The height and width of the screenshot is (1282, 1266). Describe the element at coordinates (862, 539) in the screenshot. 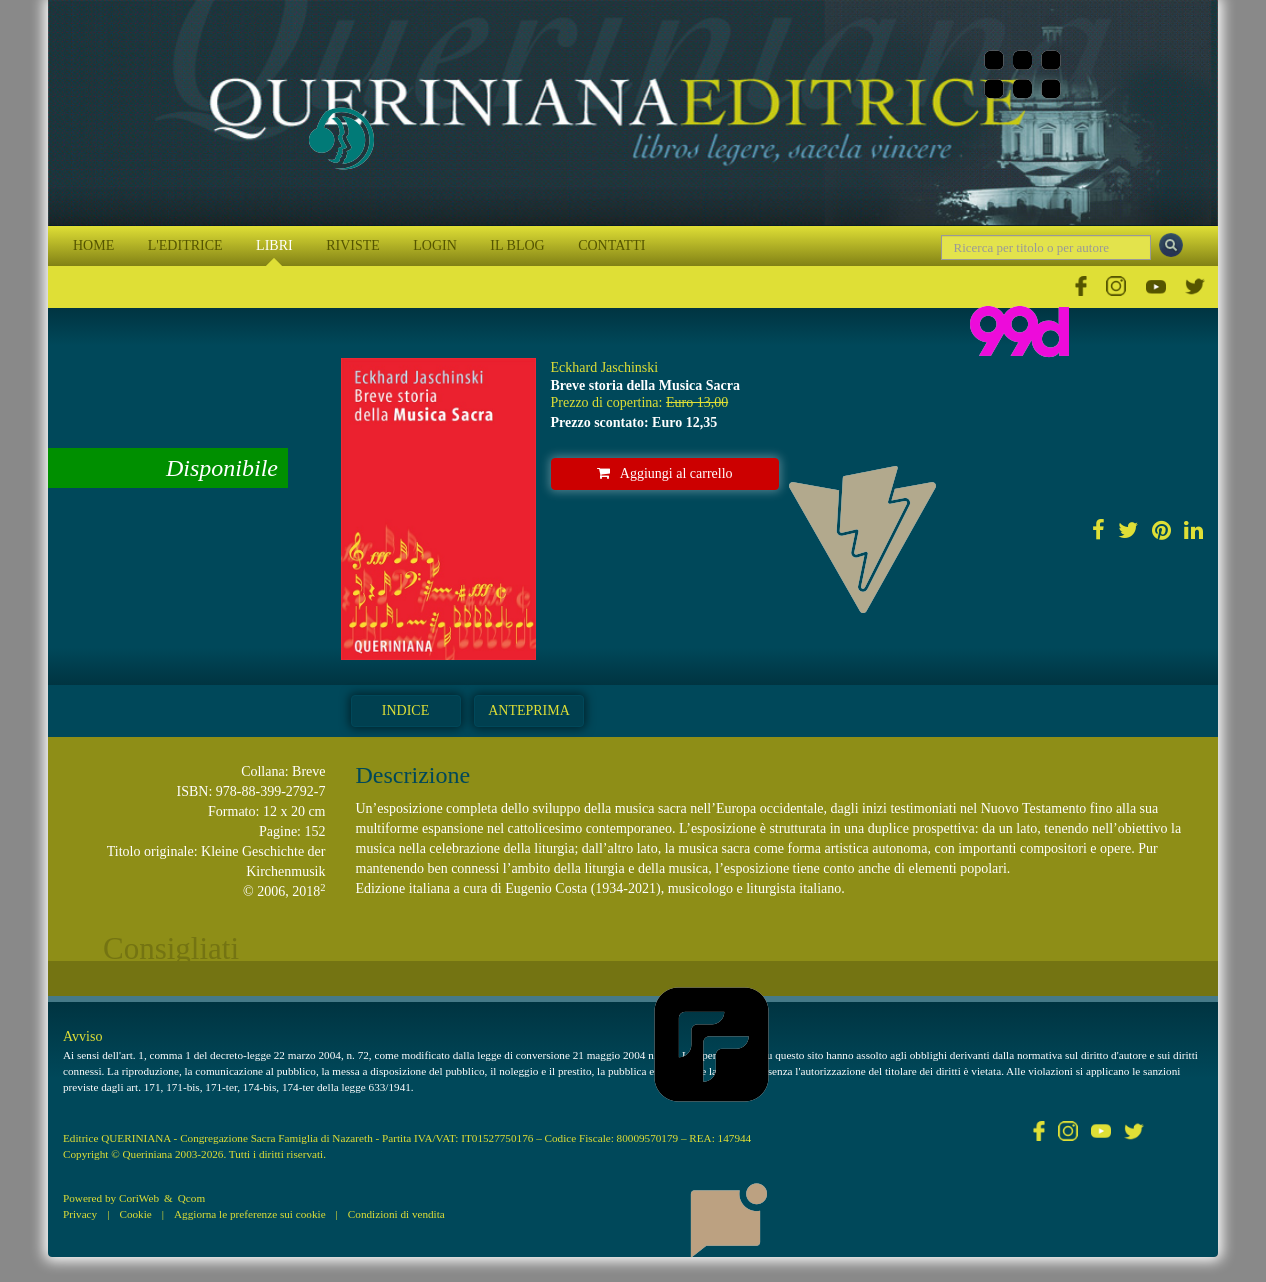

I see `vite framework logo` at that location.